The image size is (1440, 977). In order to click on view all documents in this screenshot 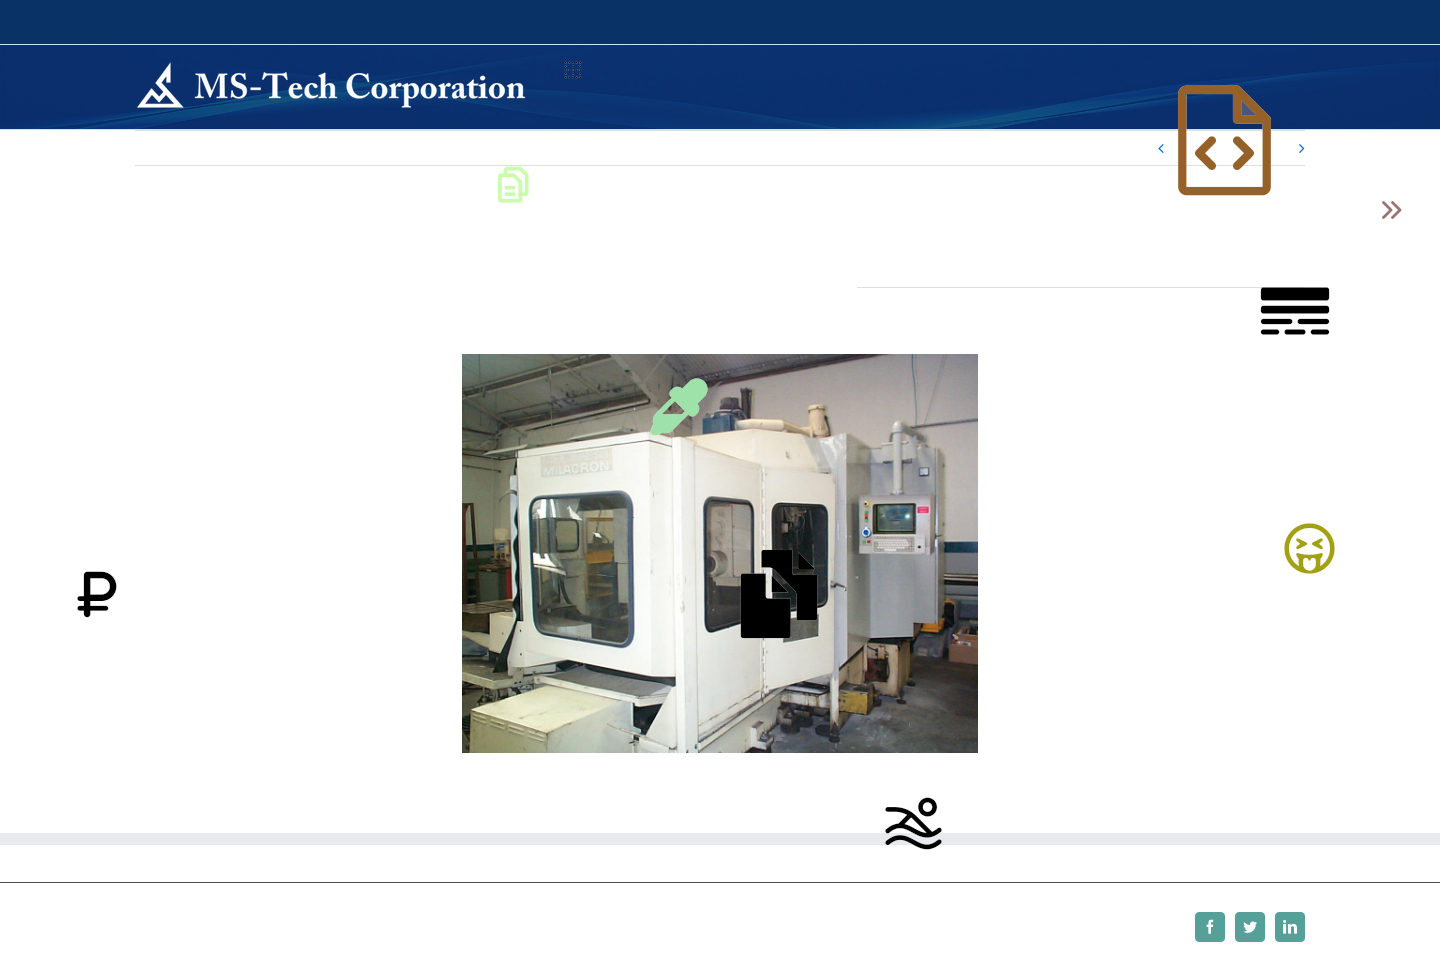, I will do `click(779, 594)`.